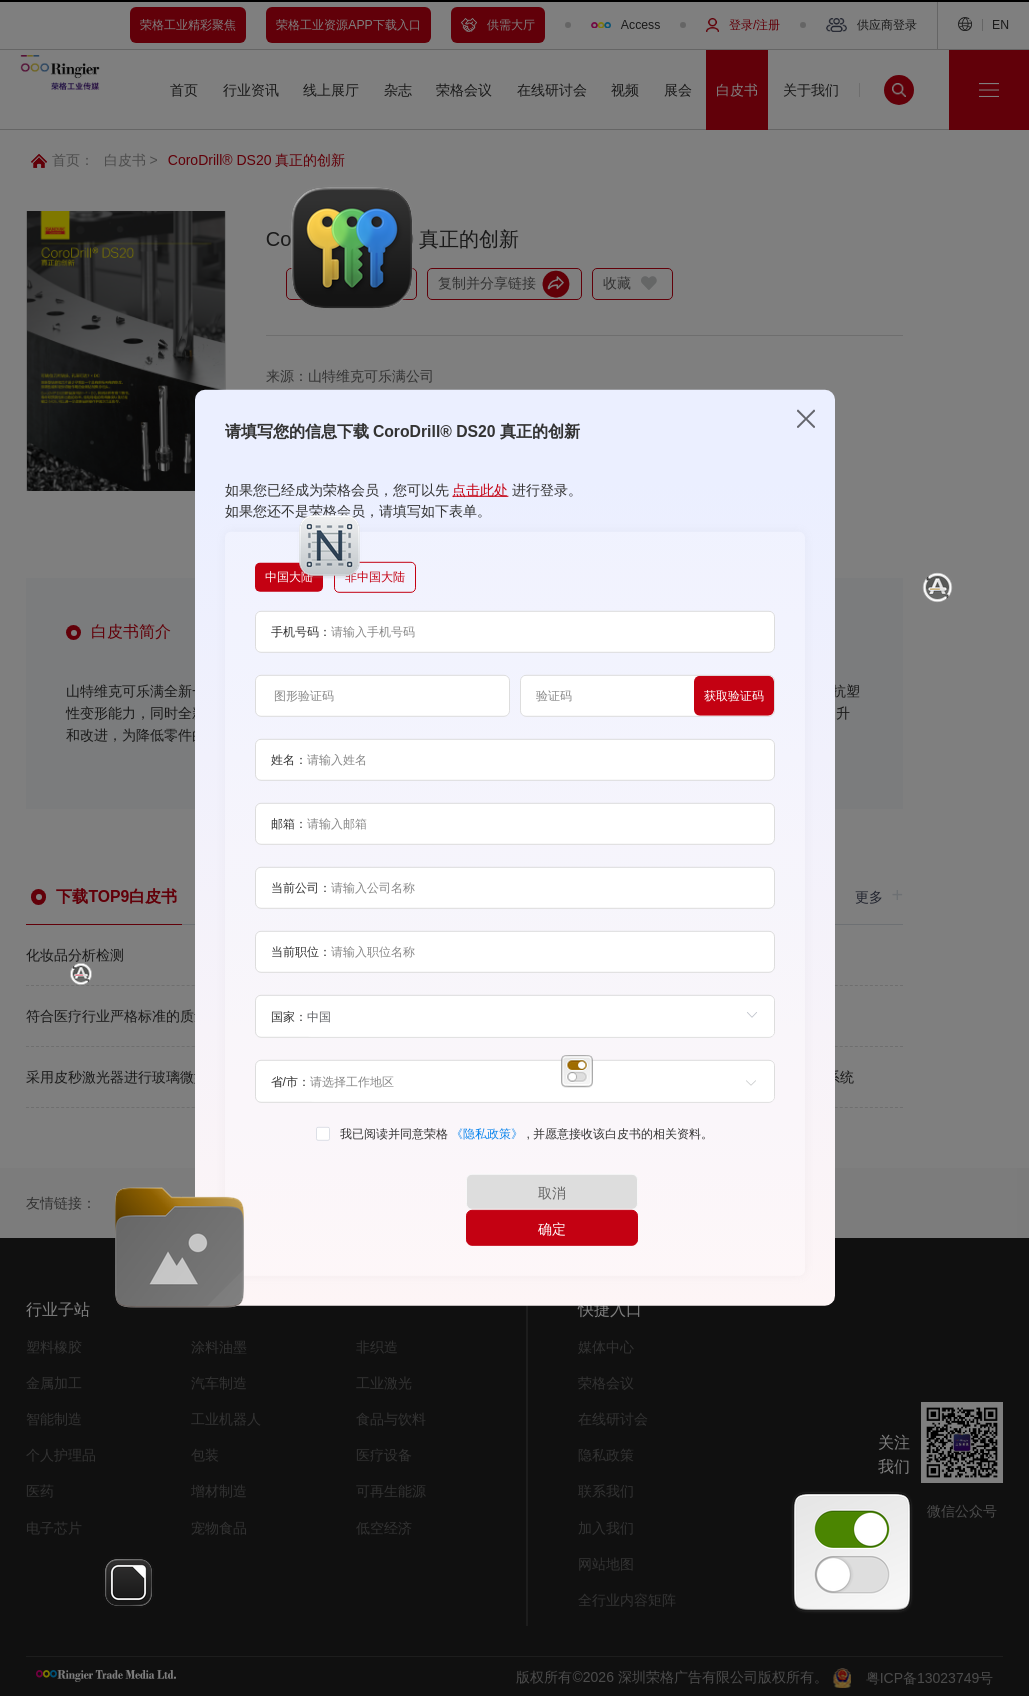 The image size is (1029, 1696). Describe the element at coordinates (179, 1247) in the screenshot. I see `open your pictures folder` at that location.